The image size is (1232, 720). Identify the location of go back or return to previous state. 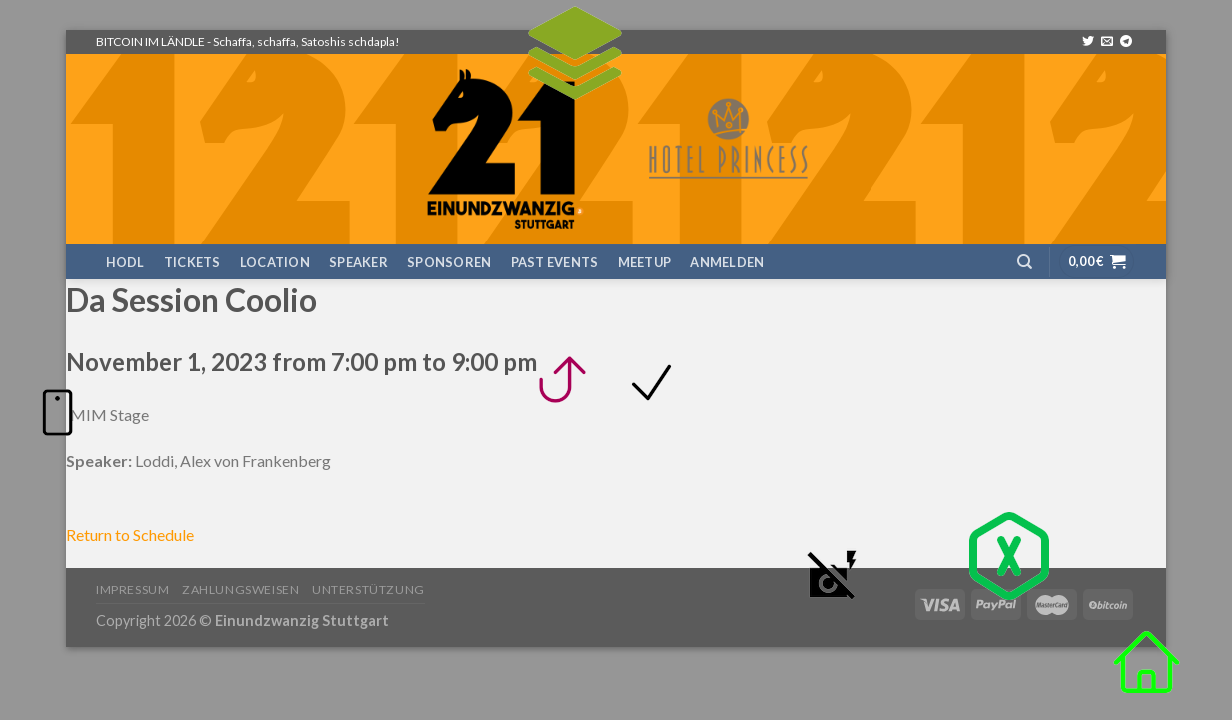
(562, 379).